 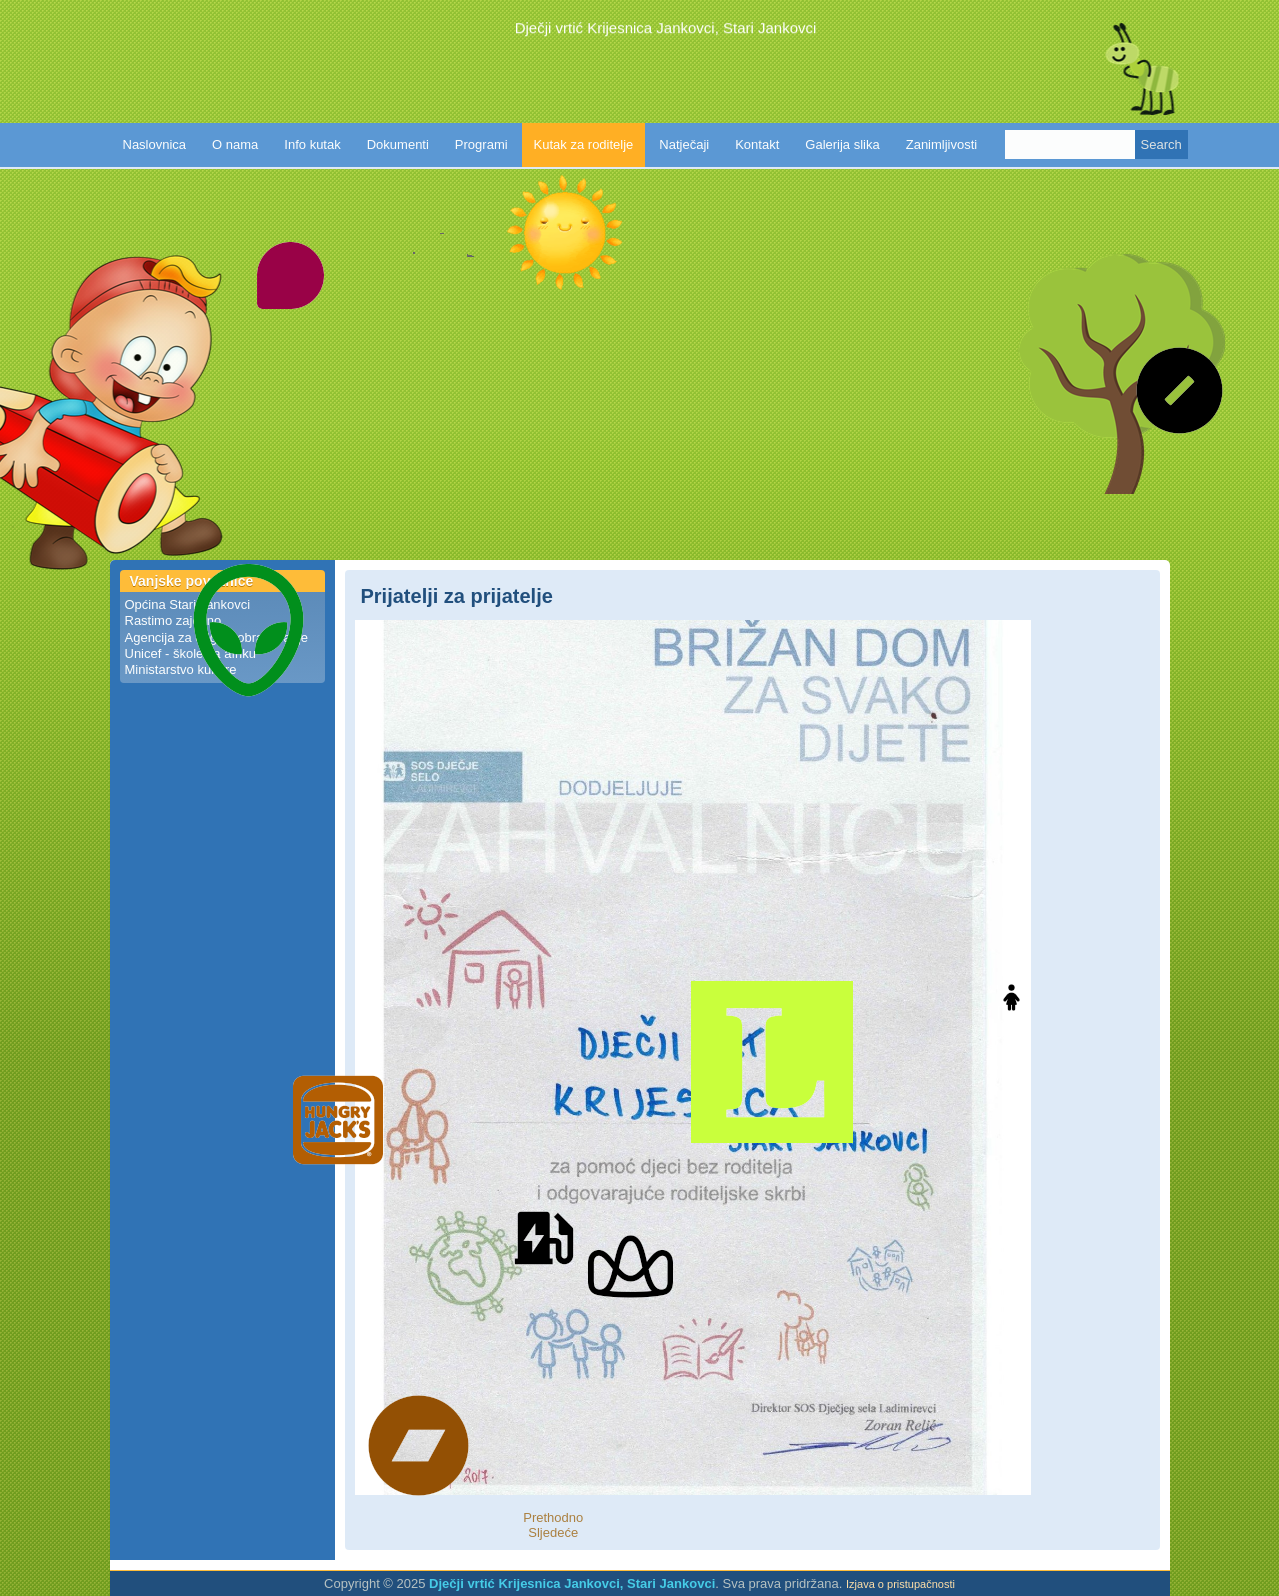 I want to click on braintrust logo, so click(x=290, y=275).